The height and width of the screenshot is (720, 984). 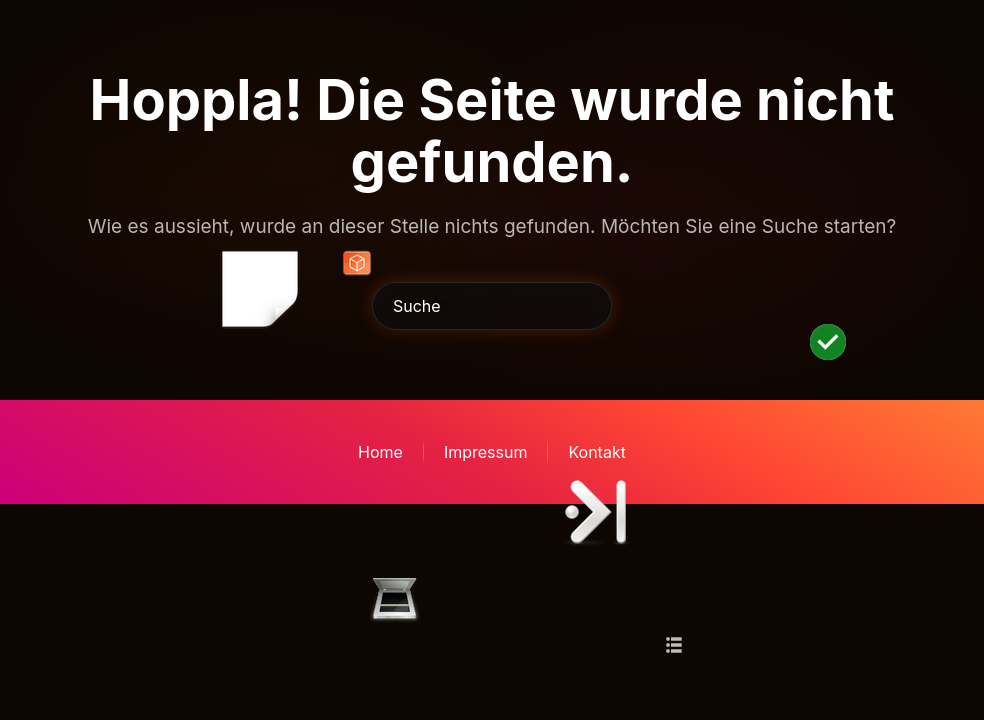 What do you see at coordinates (260, 291) in the screenshot?
I see `unknown or unrecognized clipping file type` at bounding box center [260, 291].